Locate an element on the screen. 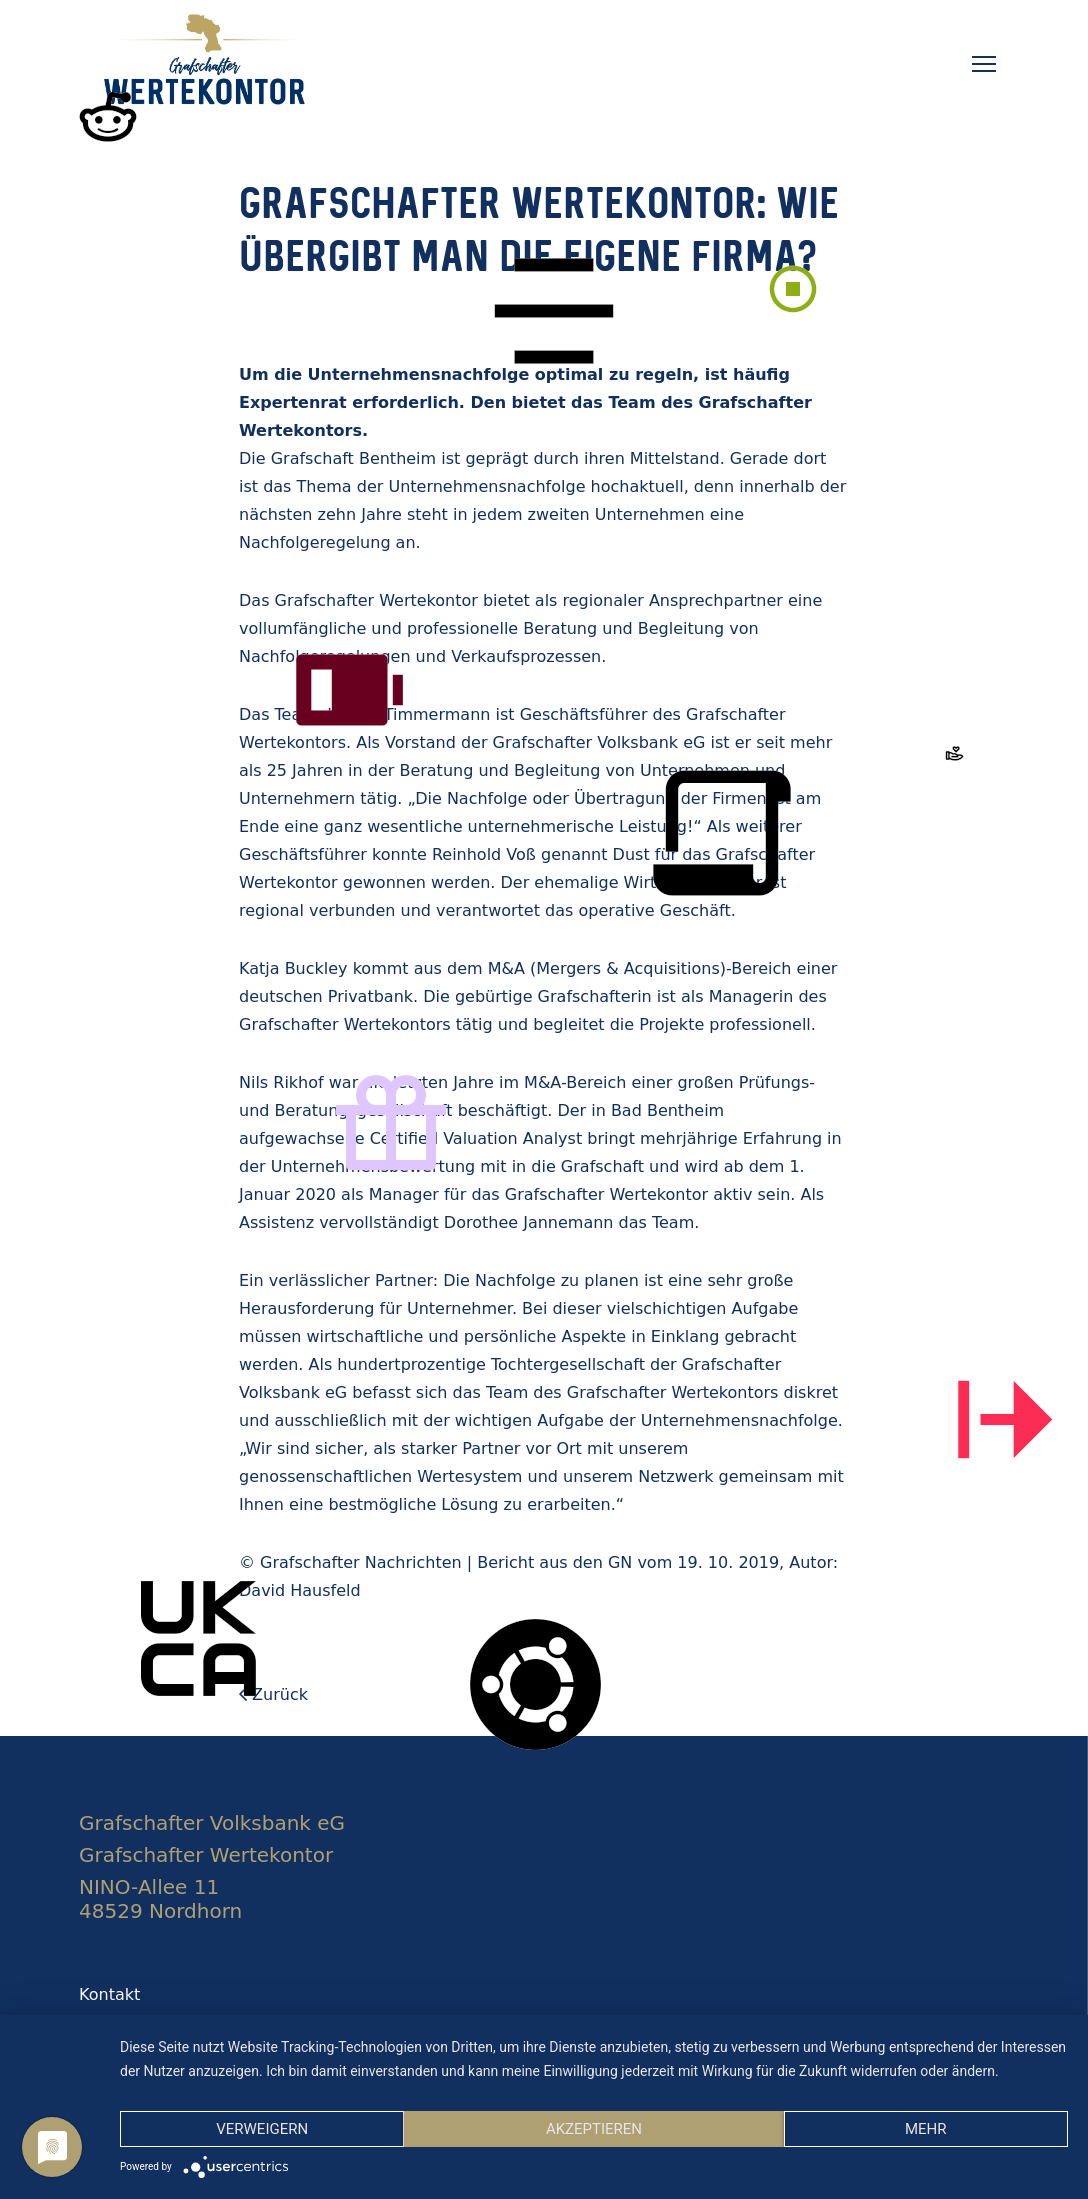 This screenshot has width=1088, height=2199. view document or paper file is located at coordinates (722, 833).